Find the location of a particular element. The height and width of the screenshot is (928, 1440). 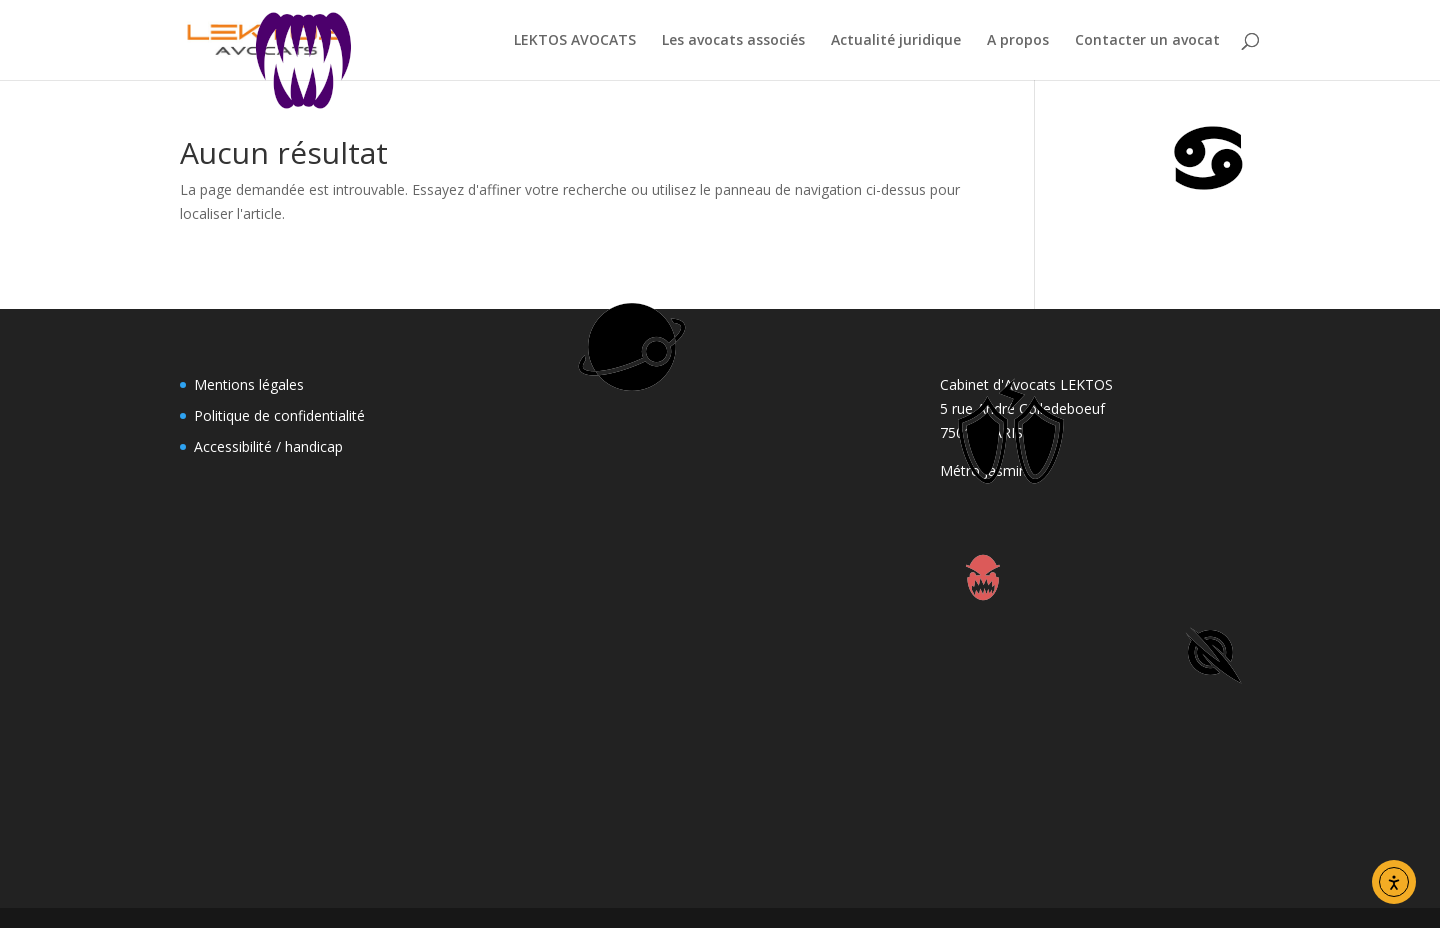

indicates a successful hit or target achieved is located at coordinates (1213, 655).